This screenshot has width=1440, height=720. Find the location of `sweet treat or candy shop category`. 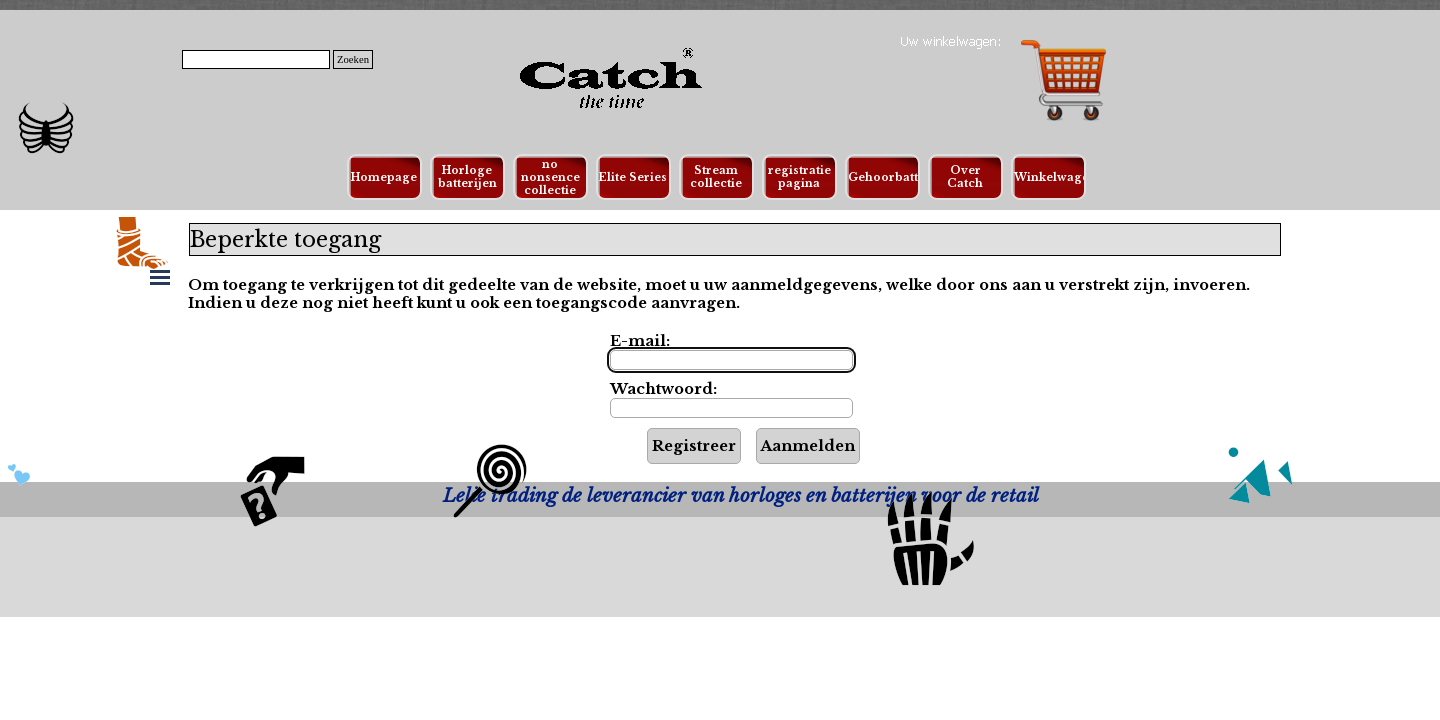

sweet treat or candy shop category is located at coordinates (490, 481).